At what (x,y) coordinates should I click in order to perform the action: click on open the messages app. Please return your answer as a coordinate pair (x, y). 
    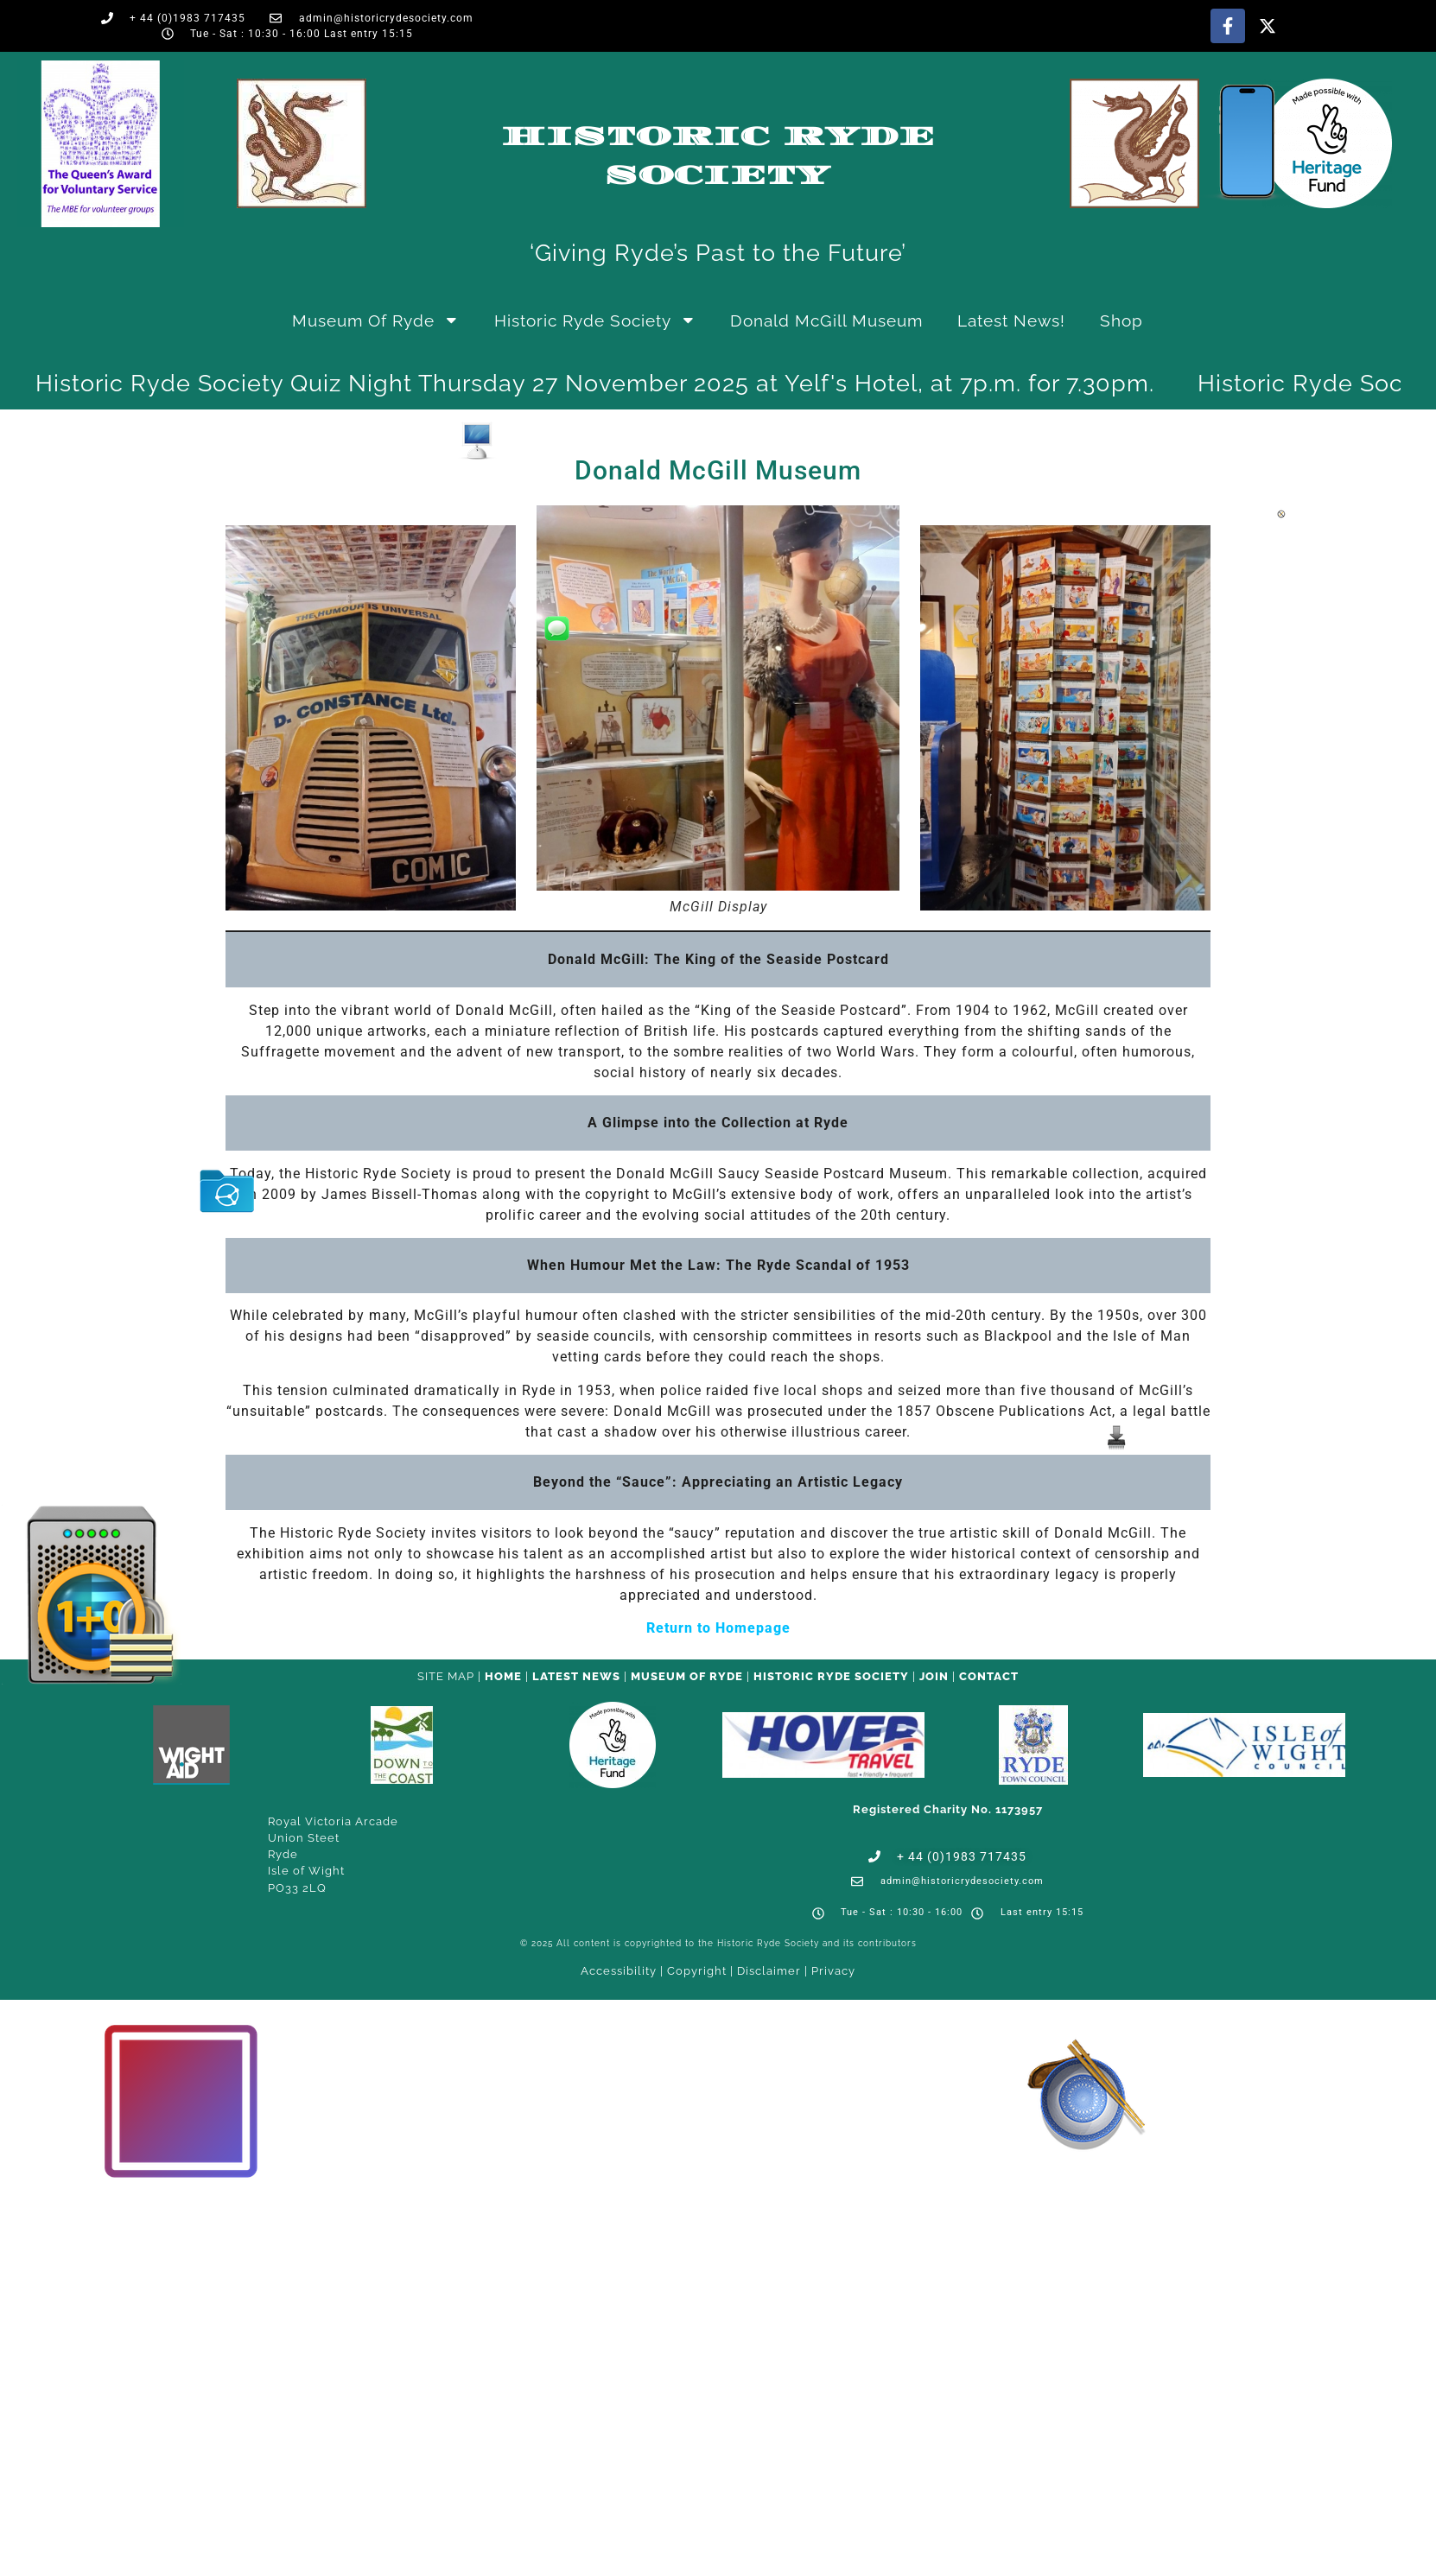
    Looking at the image, I should click on (556, 628).